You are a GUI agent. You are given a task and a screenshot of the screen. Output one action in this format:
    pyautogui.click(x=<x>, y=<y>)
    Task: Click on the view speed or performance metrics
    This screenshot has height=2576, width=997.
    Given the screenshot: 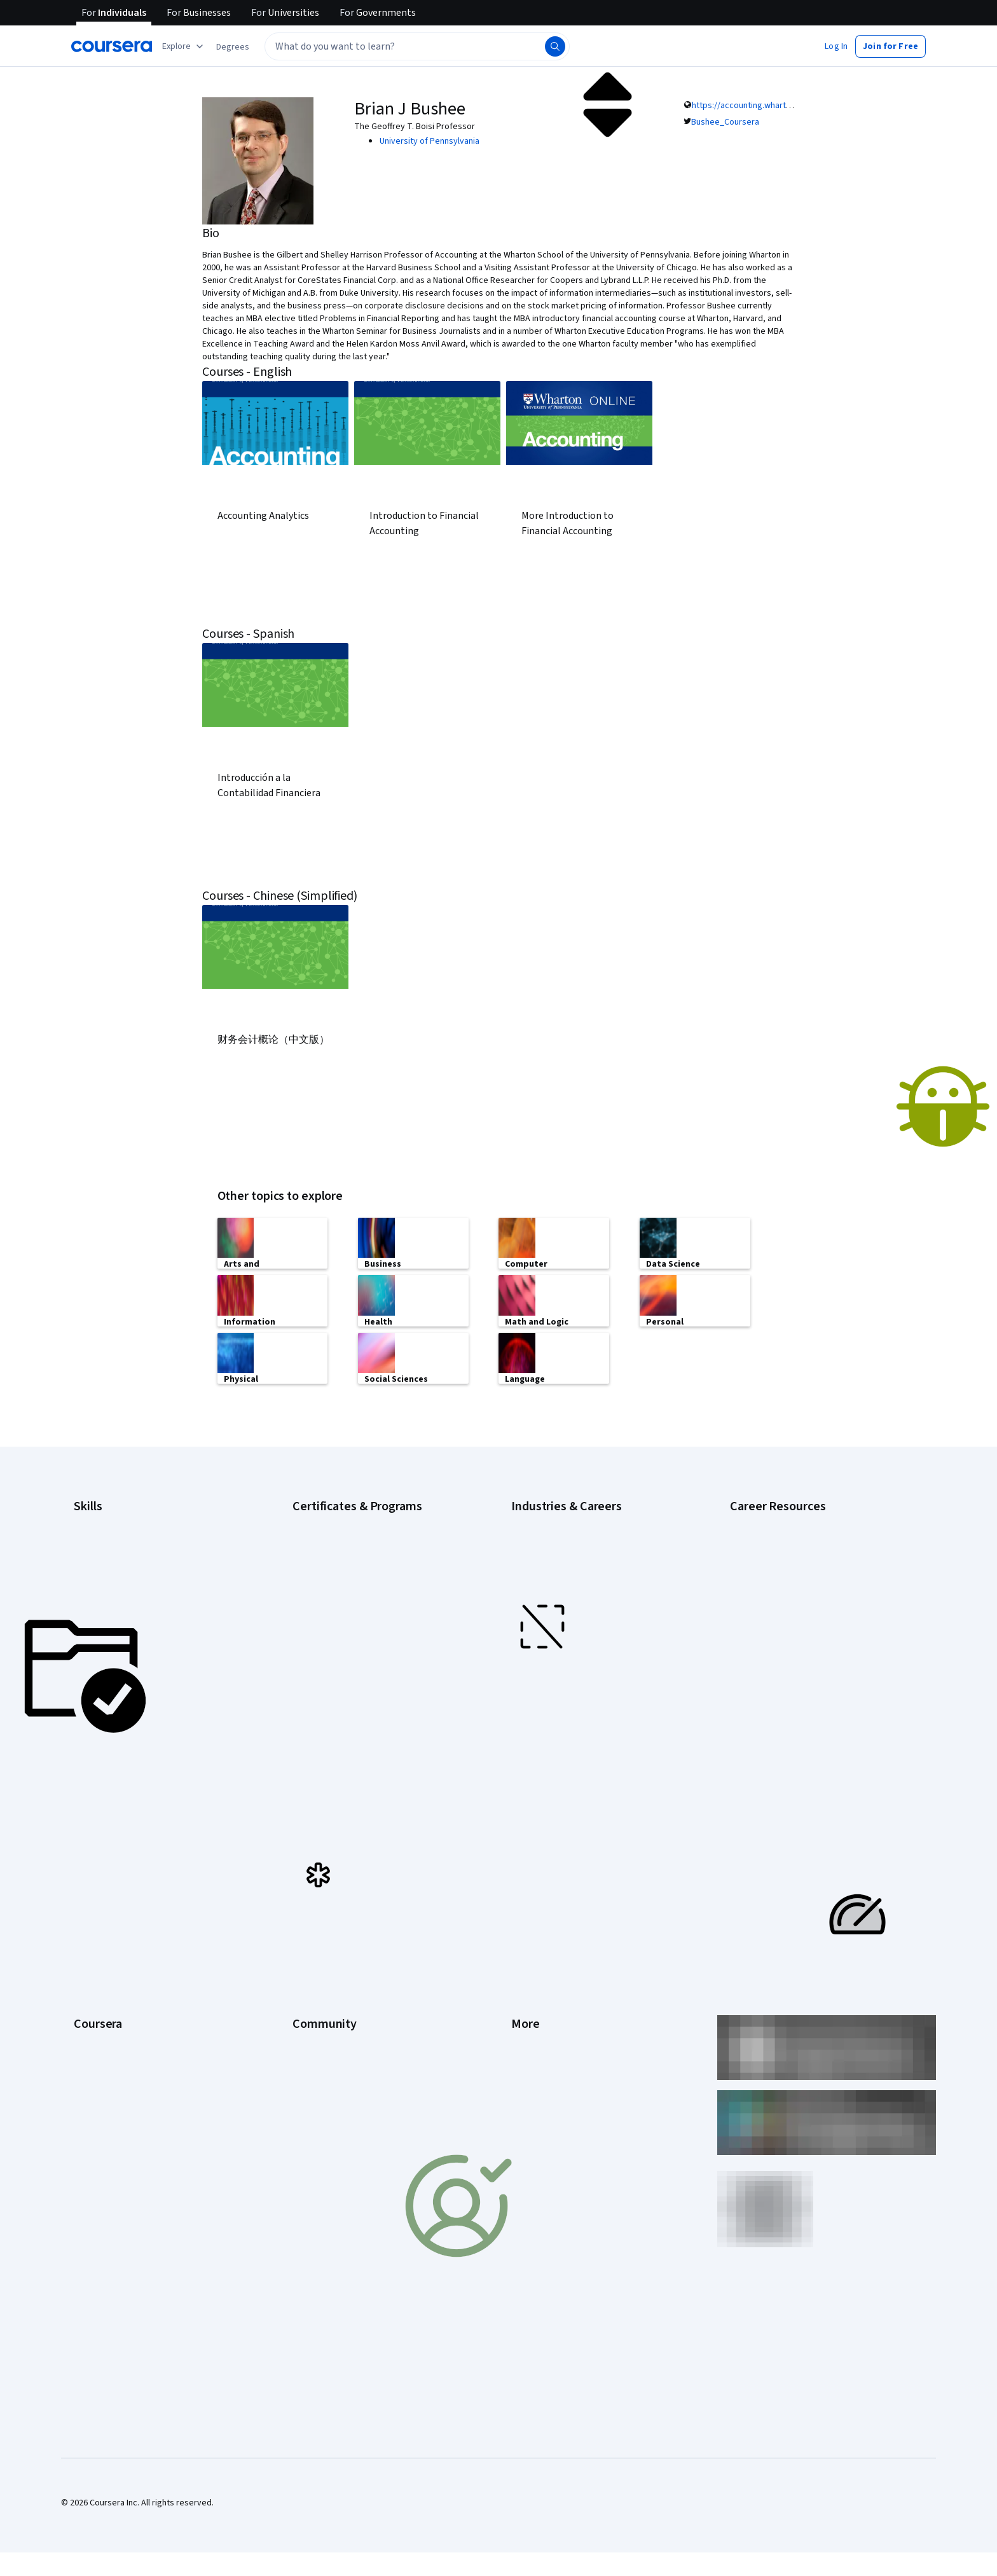 What is the action you would take?
    pyautogui.click(x=857, y=1916)
    